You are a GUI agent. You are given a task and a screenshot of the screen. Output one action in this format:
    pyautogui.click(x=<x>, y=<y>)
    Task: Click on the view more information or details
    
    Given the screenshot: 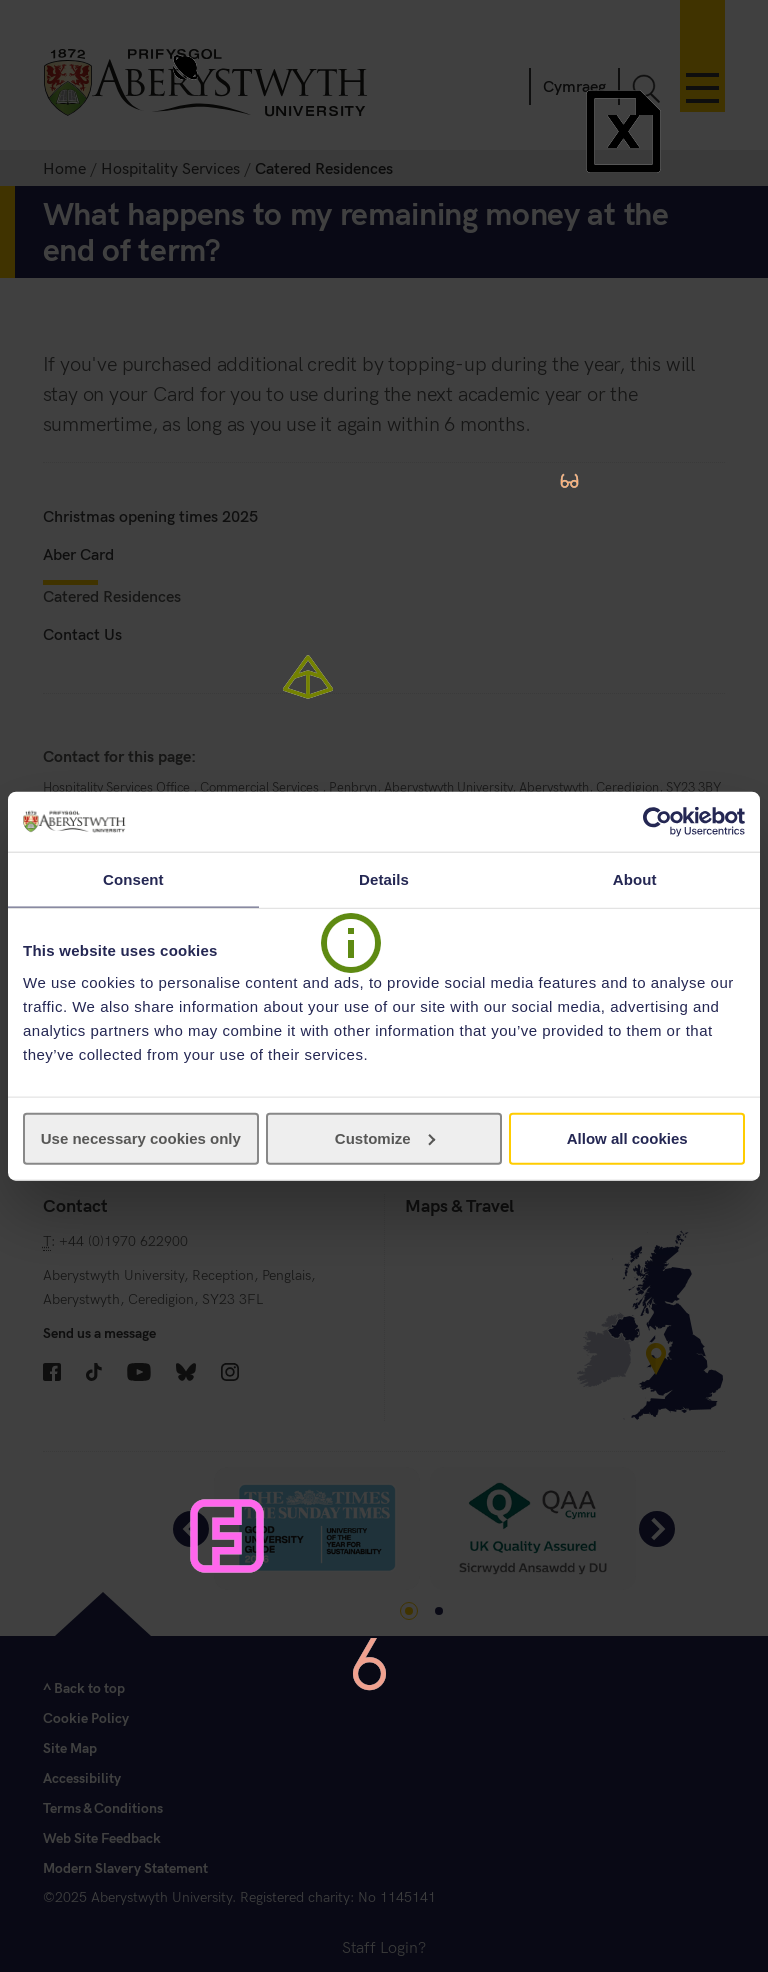 What is the action you would take?
    pyautogui.click(x=351, y=943)
    